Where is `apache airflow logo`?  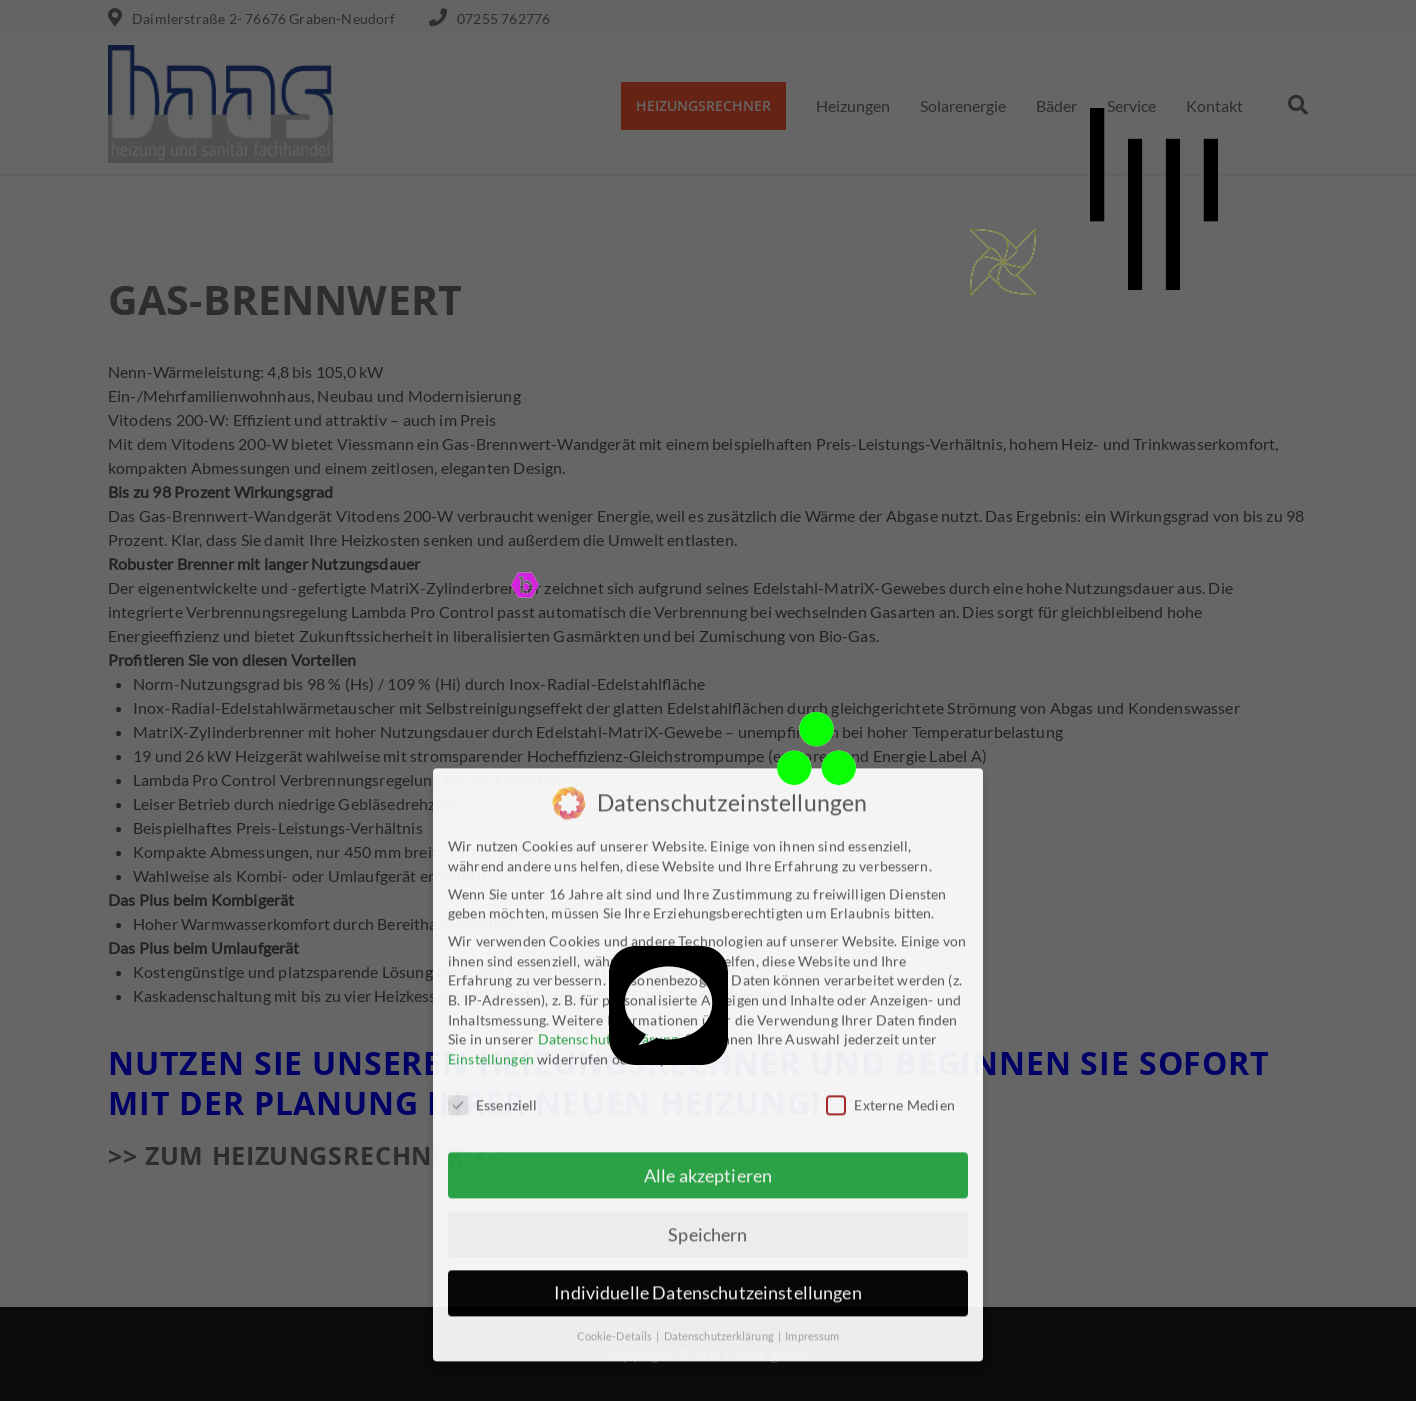 apache airflow logo is located at coordinates (1003, 262).